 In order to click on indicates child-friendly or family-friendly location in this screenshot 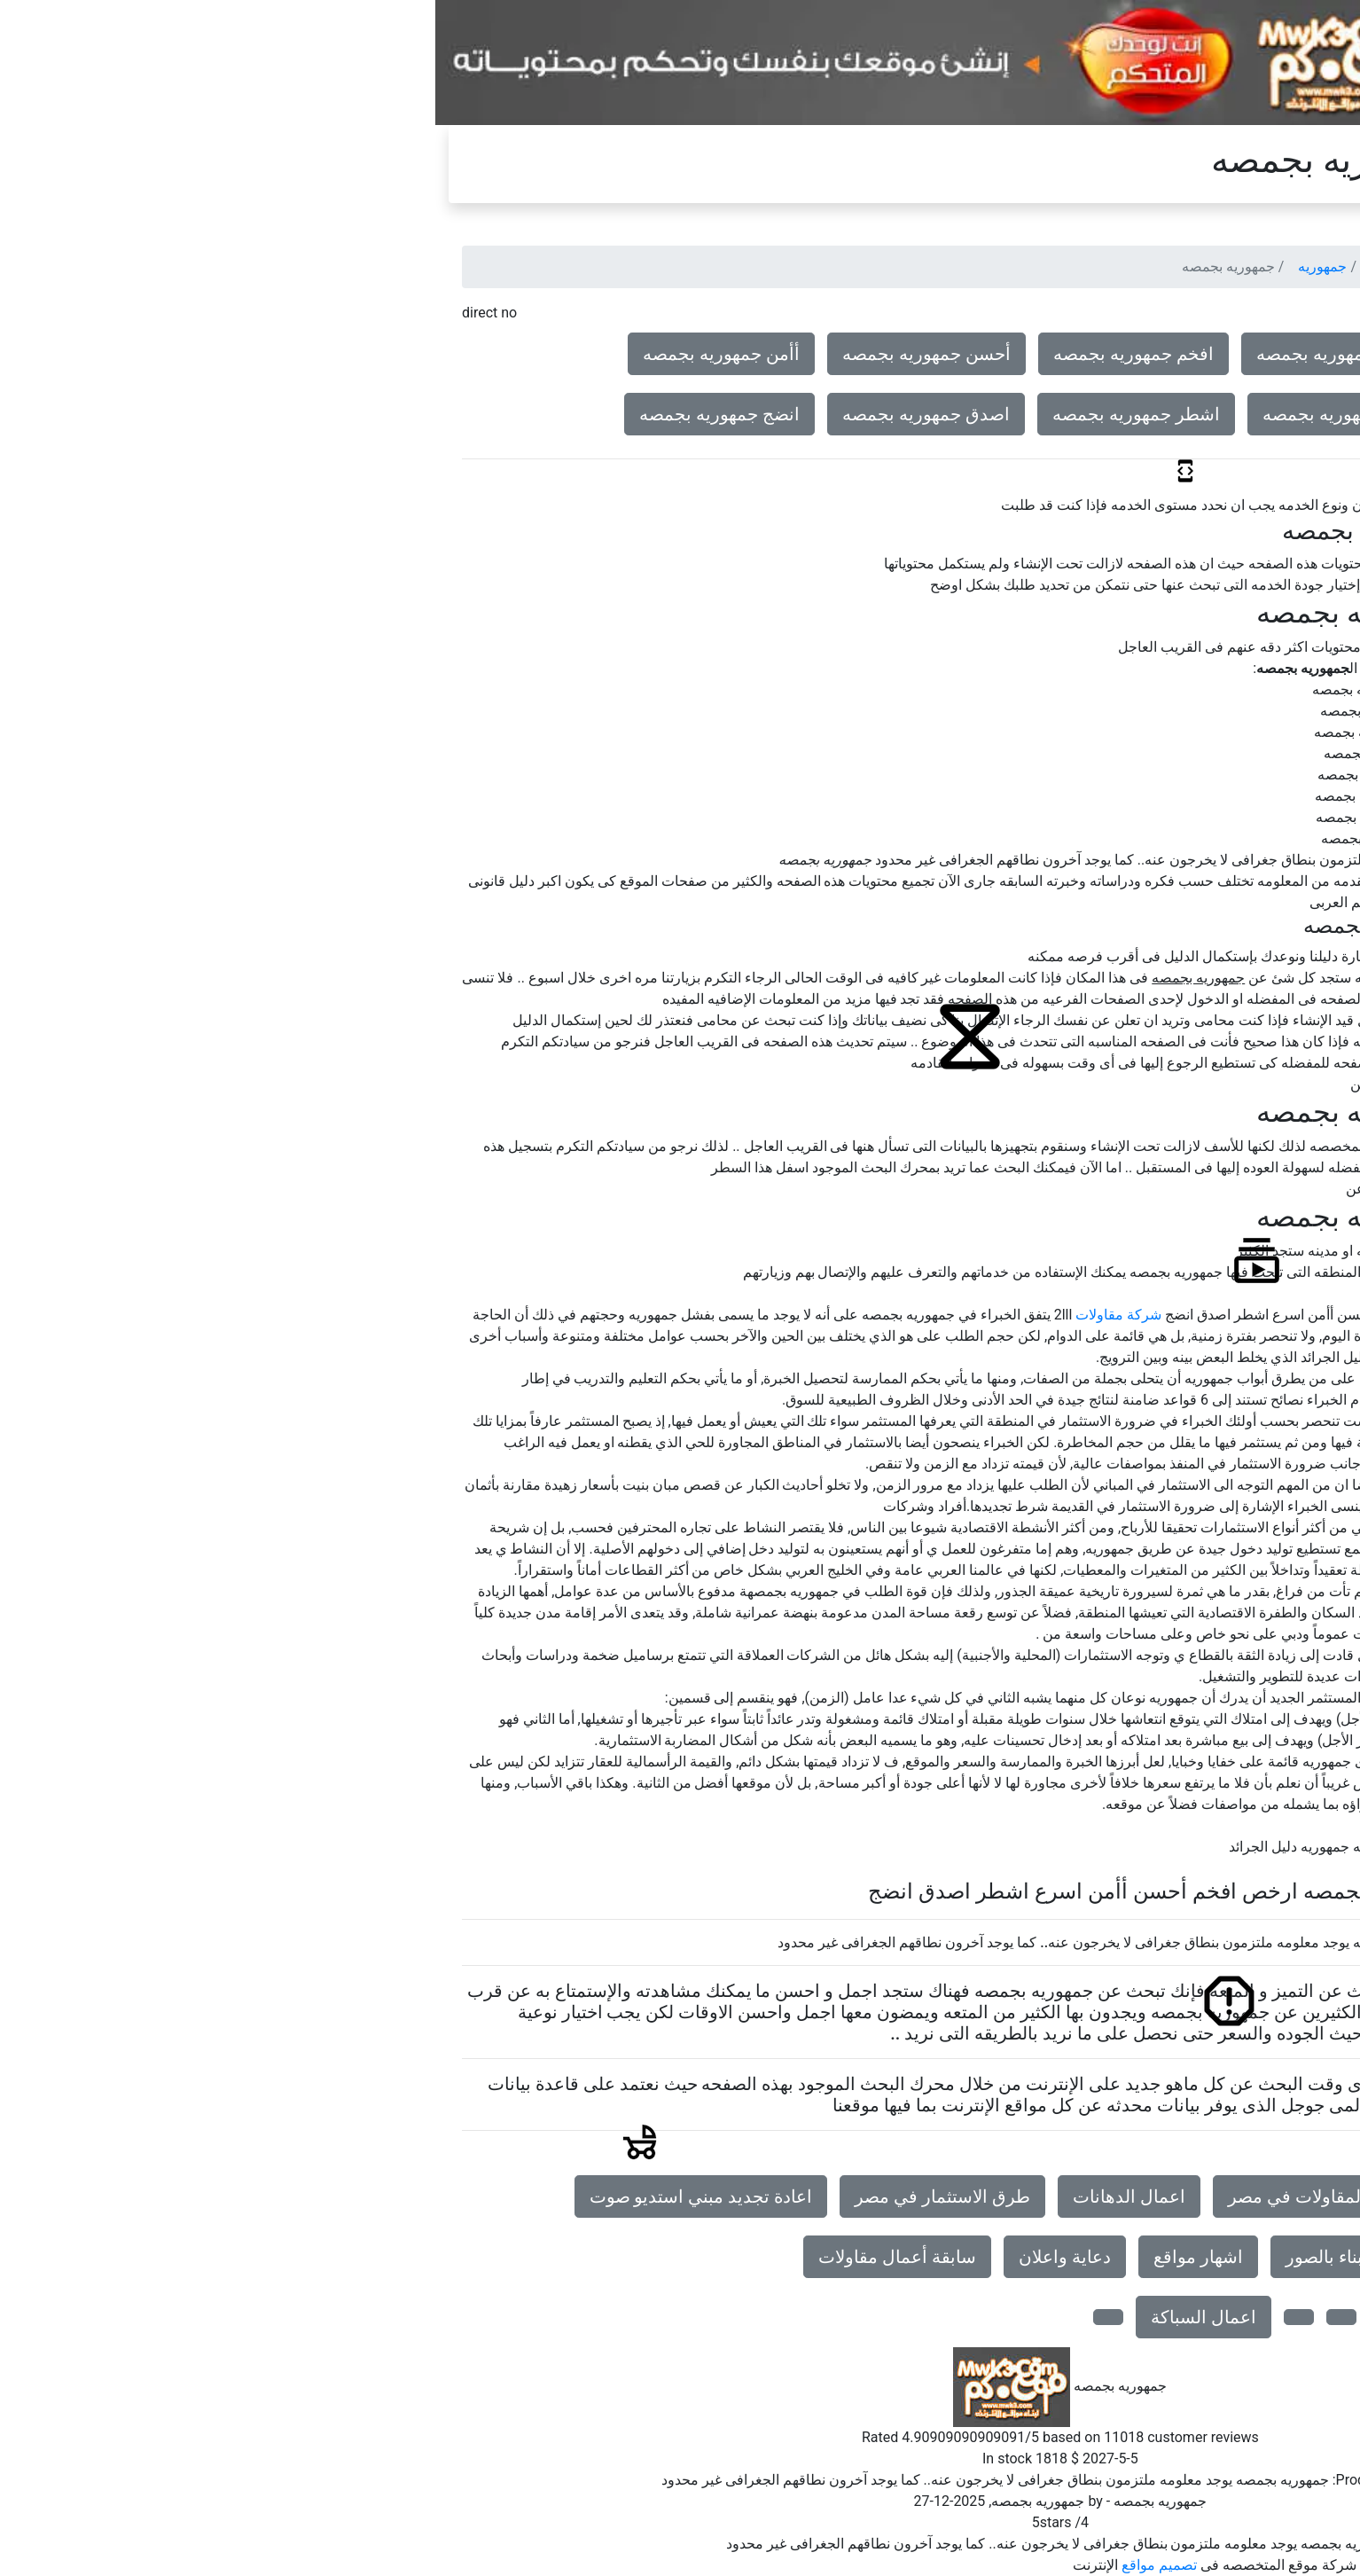, I will do `click(640, 2141)`.